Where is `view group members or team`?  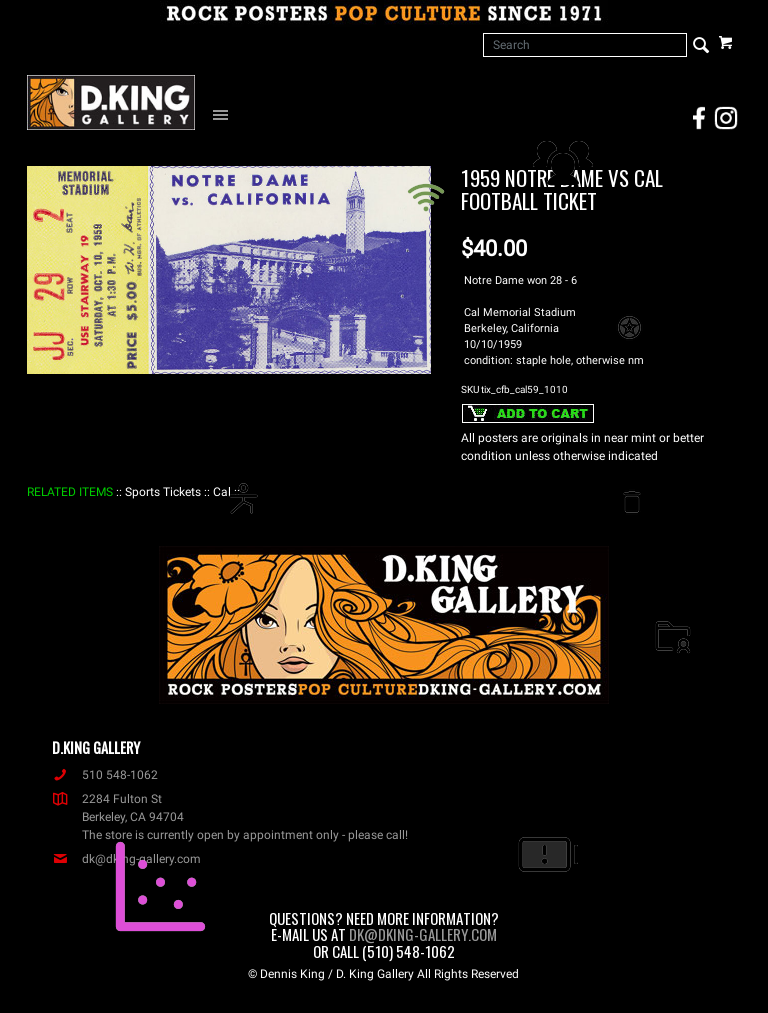
view group members or team is located at coordinates (563, 161).